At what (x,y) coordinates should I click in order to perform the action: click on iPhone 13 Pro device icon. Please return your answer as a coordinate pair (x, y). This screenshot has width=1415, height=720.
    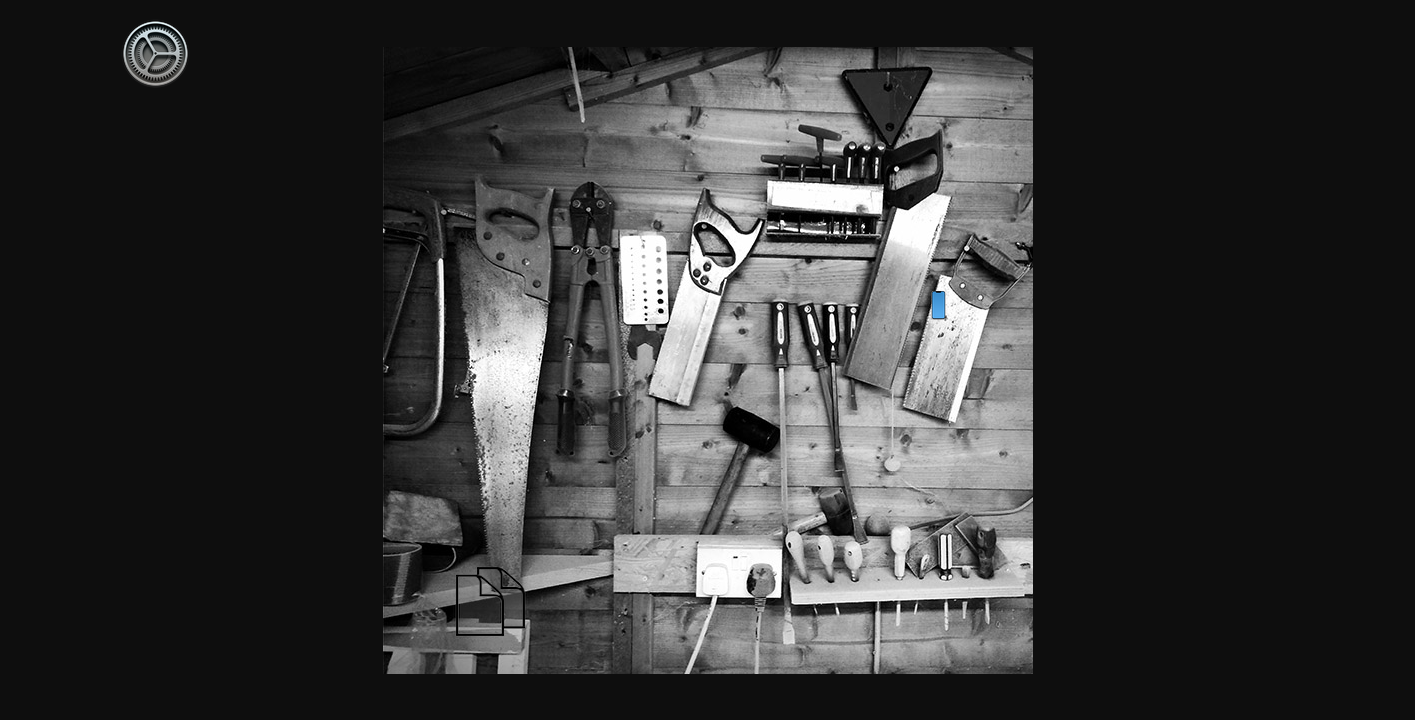
    Looking at the image, I should click on (938, 305).